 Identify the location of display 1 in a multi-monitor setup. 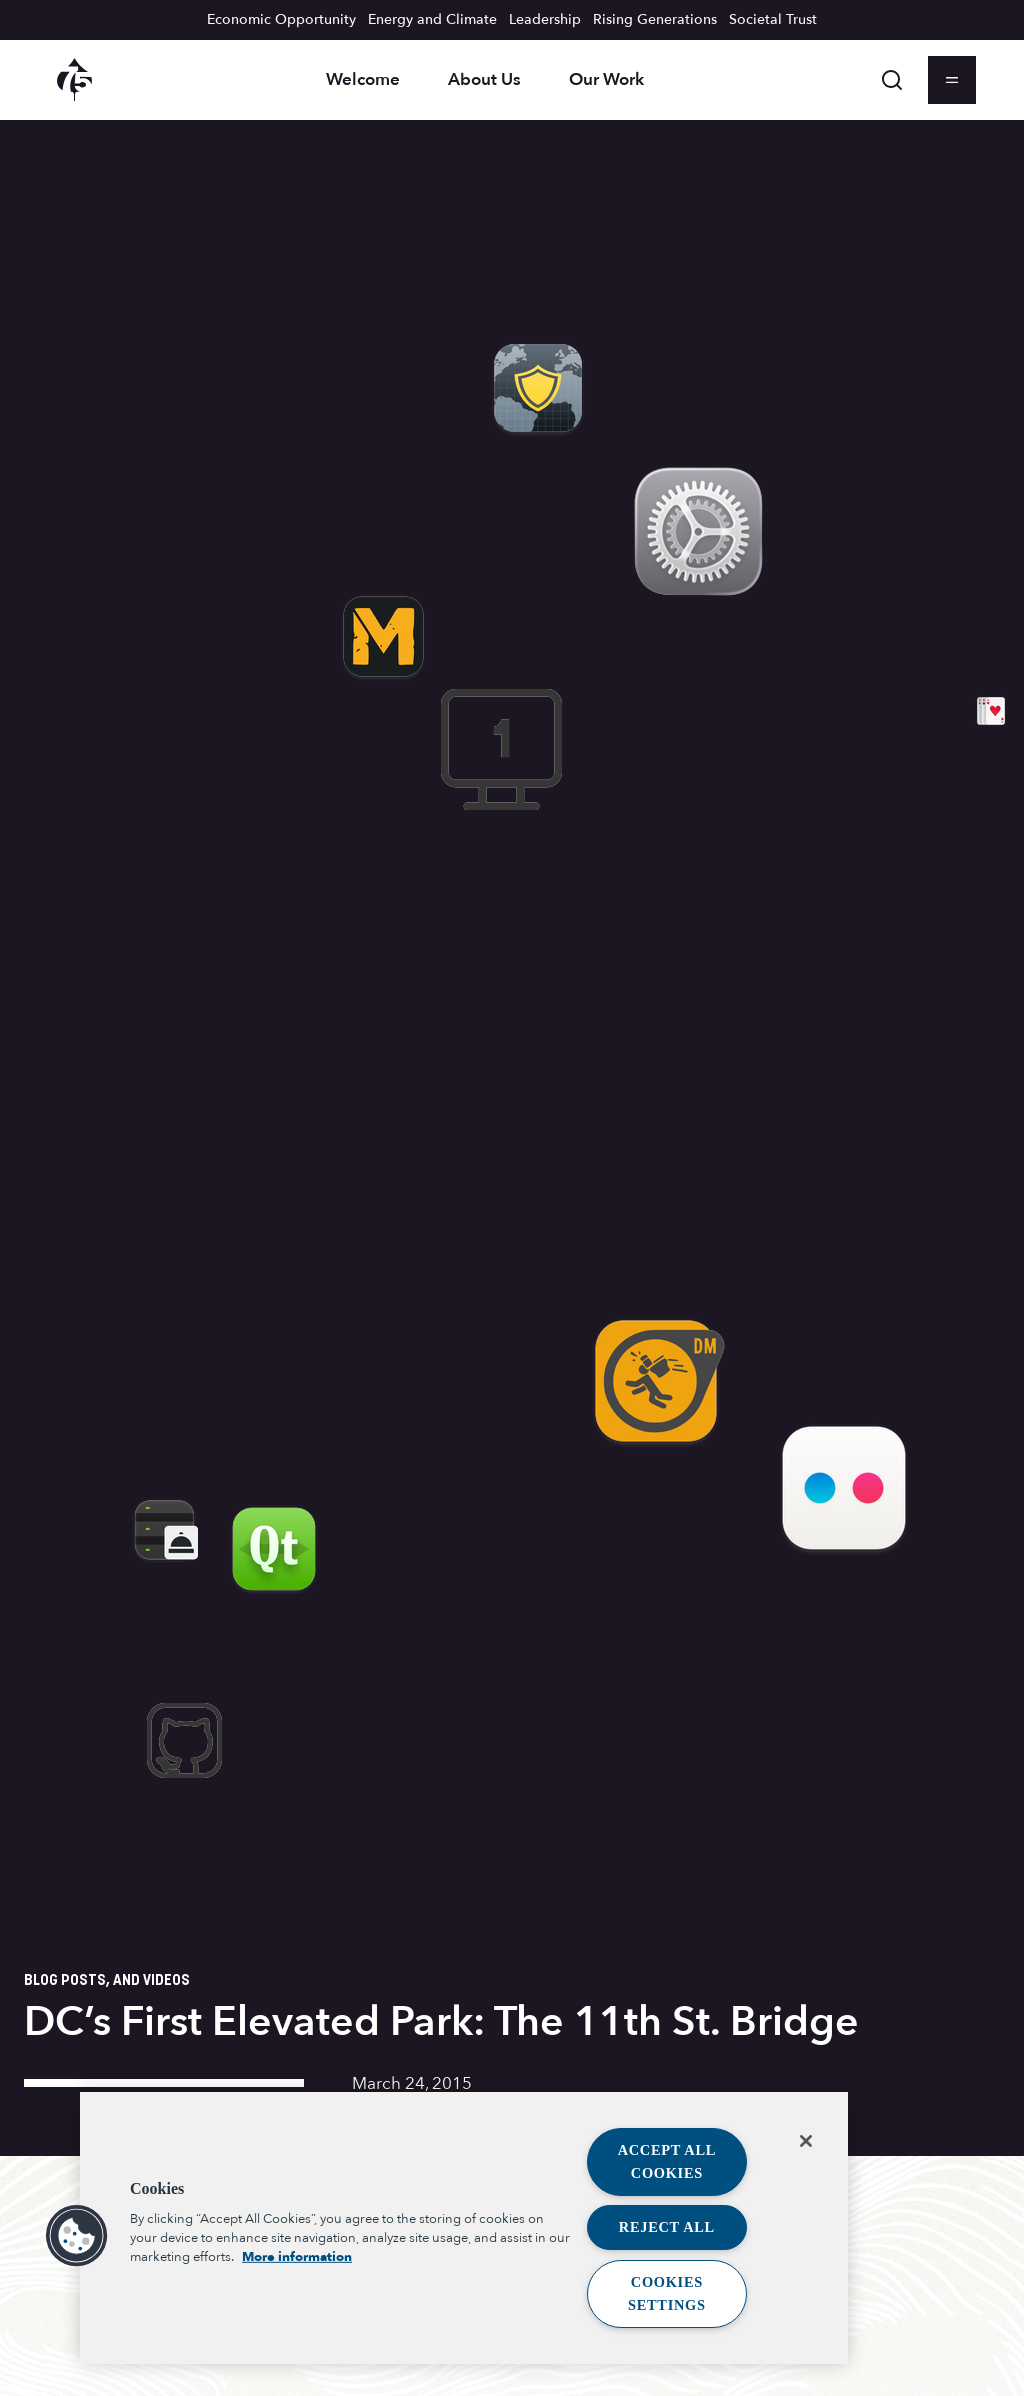
(501, 749).